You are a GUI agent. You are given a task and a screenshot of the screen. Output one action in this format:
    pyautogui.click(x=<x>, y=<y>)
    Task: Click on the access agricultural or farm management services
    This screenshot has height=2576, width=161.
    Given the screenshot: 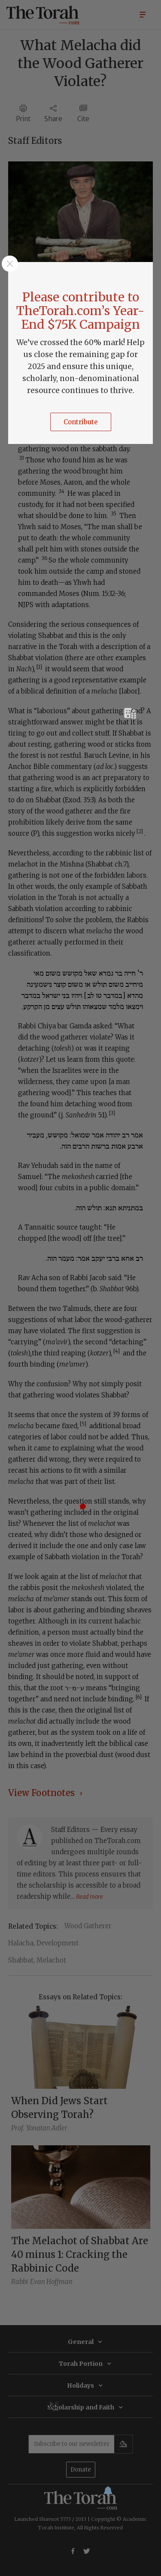 What is the action you would take?
    pyautogui.click(x=130, y=713)
    